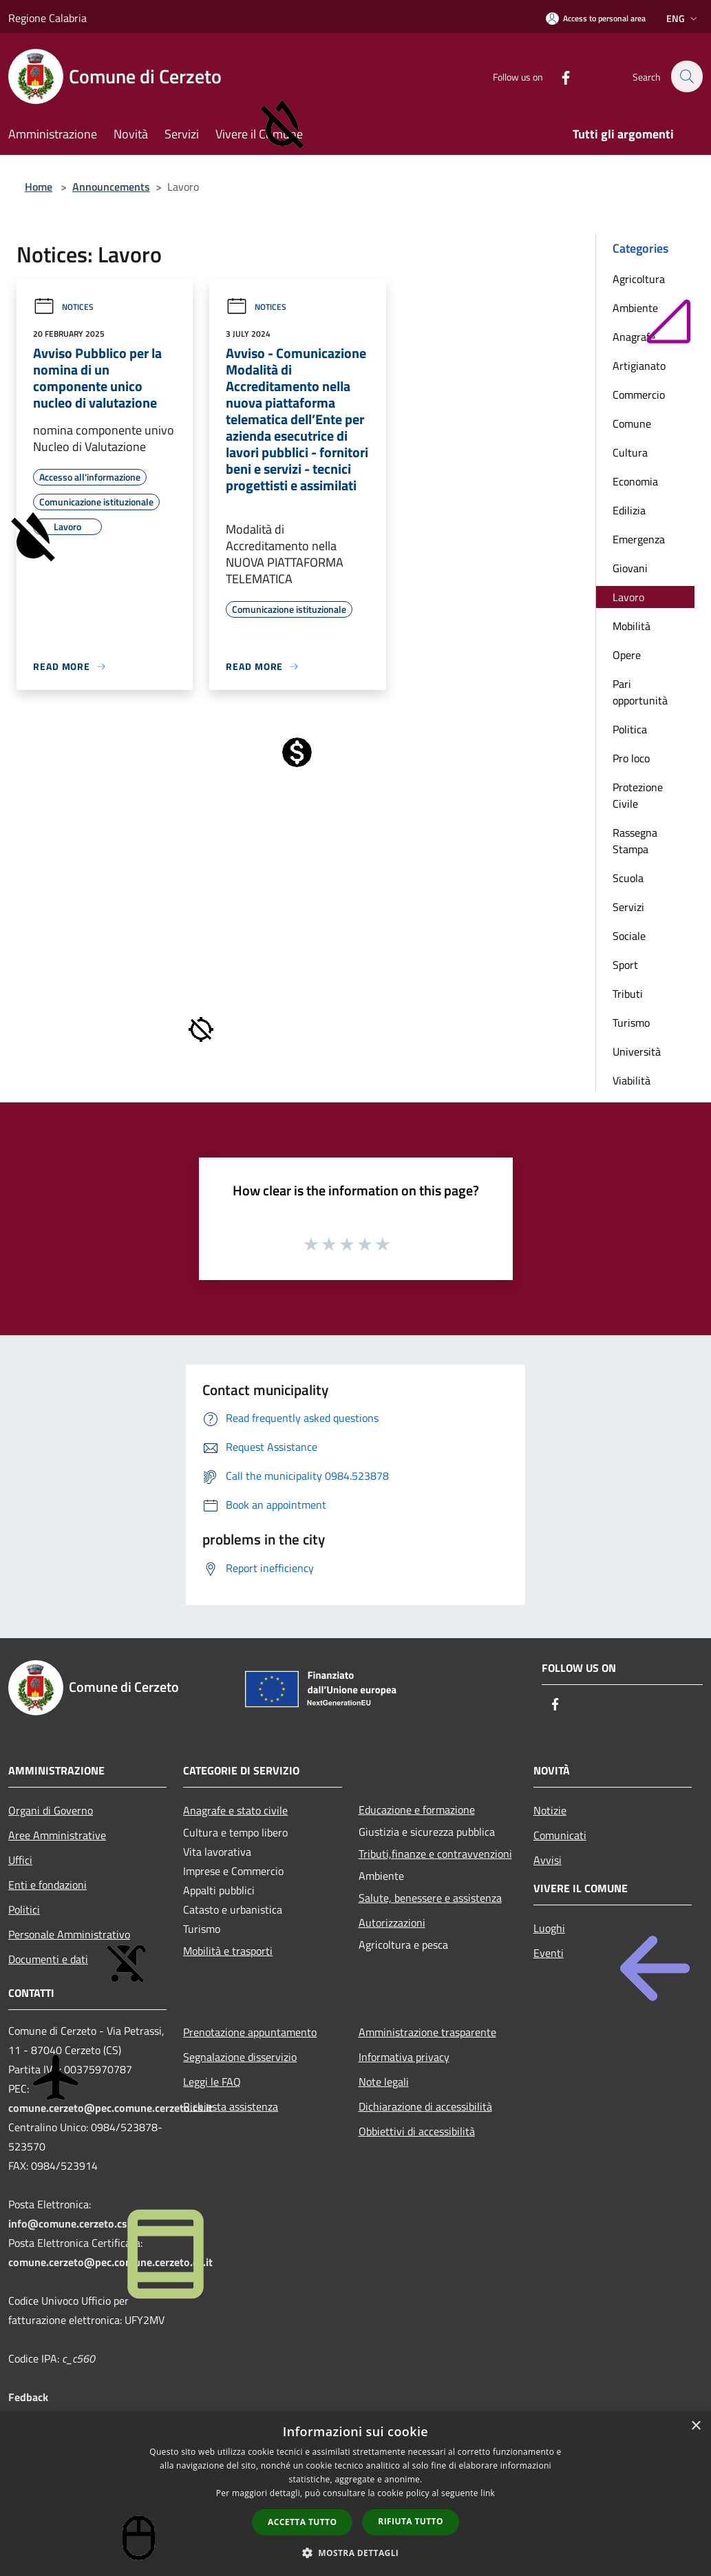 Image resolution: width=711 pixels, height=2576 pixels. Describe the element at coordinates (672, 323) in the screenshot. I see `indicates no cellular signal available` at that location.